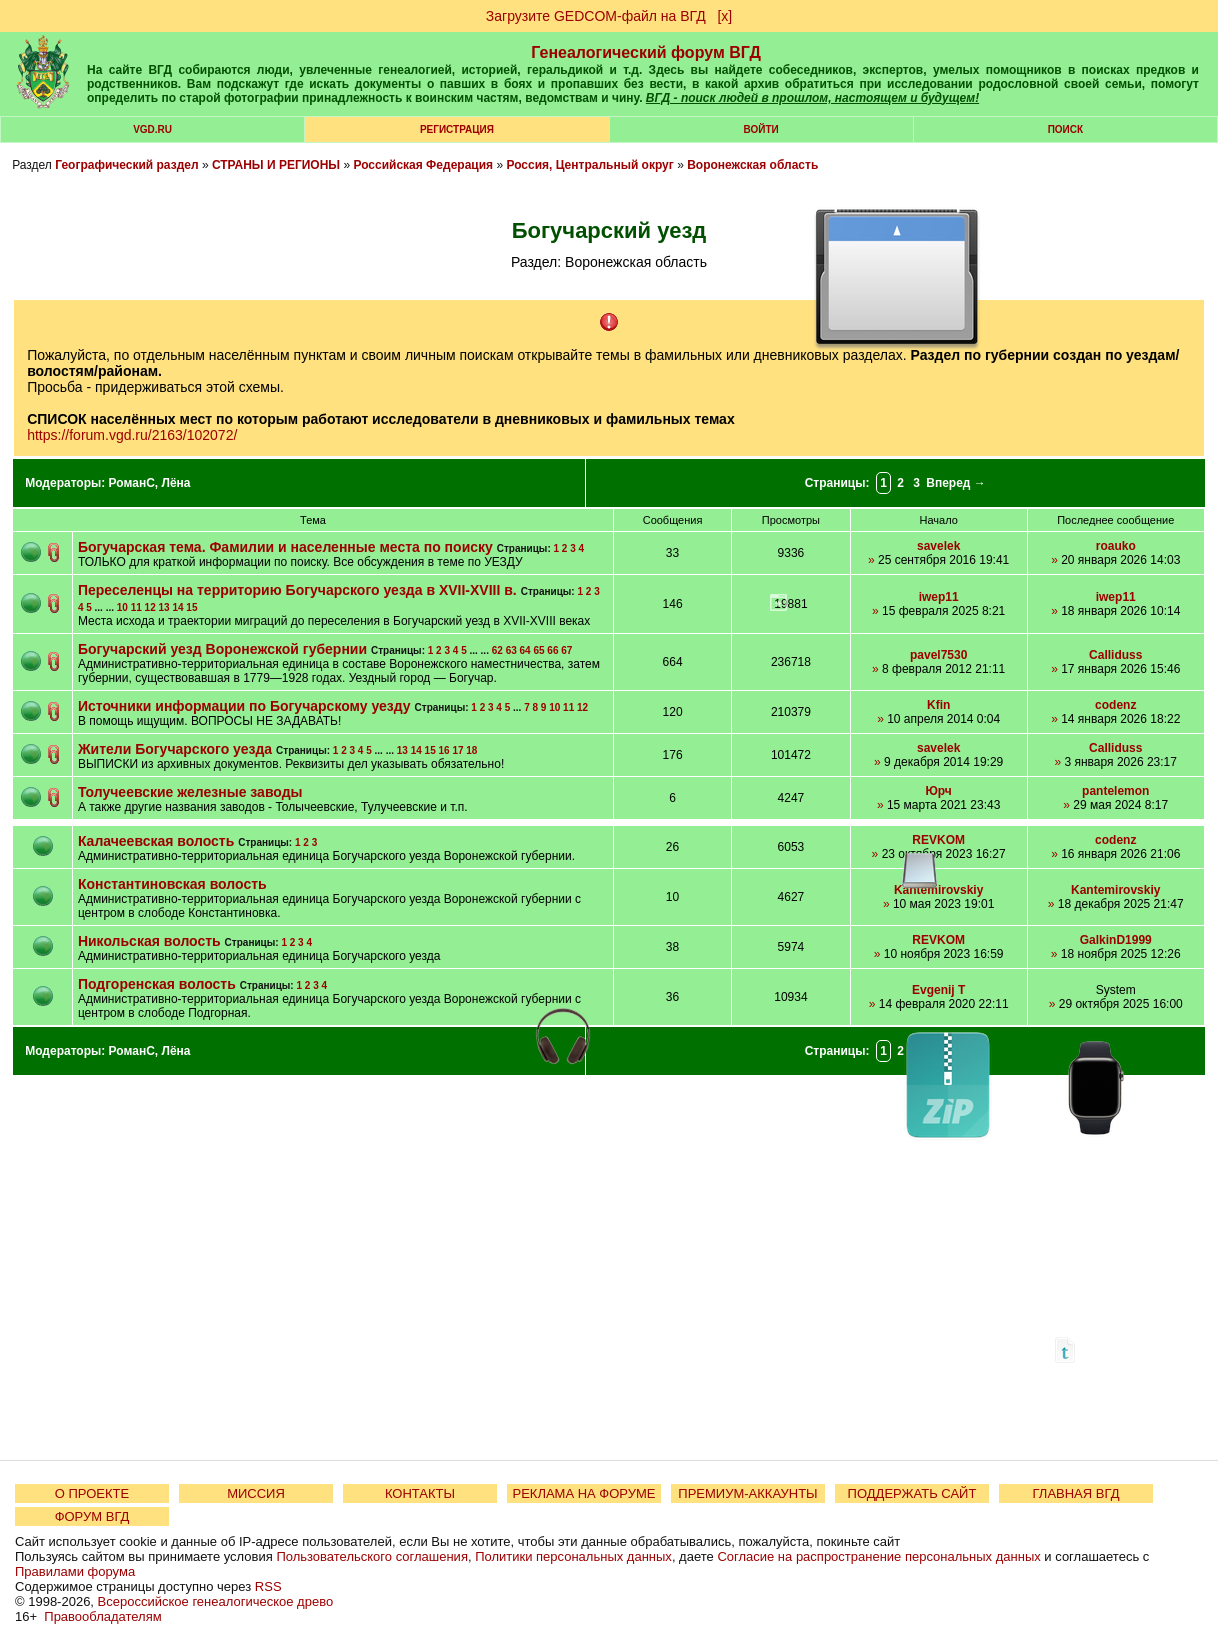 This screenshot has width=1218, height=1652. Describe the element at coordinates (1095, 1088) in the screenshot. I see `apple watch series 8 device icon` at that location.